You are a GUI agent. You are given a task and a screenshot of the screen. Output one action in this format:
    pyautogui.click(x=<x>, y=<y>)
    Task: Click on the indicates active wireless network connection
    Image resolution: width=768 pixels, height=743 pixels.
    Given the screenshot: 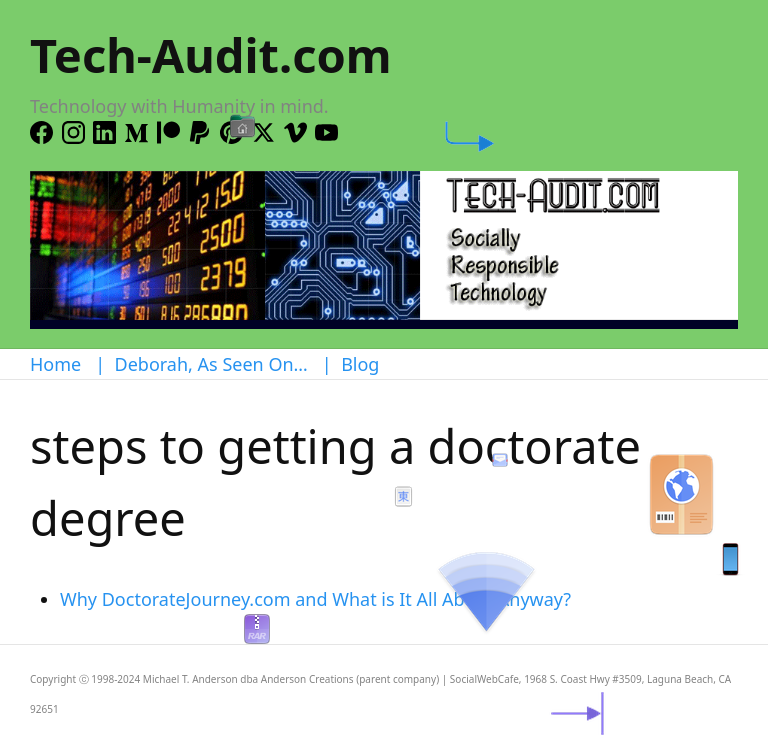 What is the action you would take?
    pyautogui.click(x=486, y=591)
    